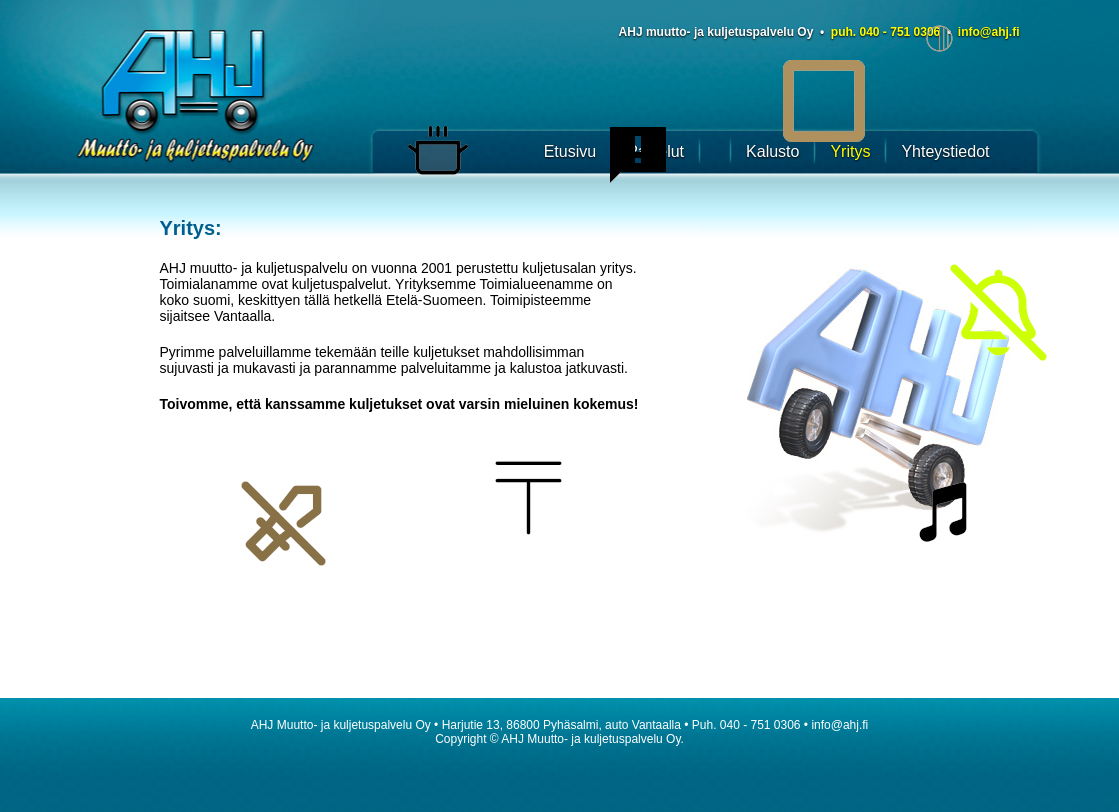 This screenshot has height=812, width=1119. What do you see at coordinates (939, 38) in the screenshot?
I see `toggle between light and dark mode` at bounding box center [939, 38].